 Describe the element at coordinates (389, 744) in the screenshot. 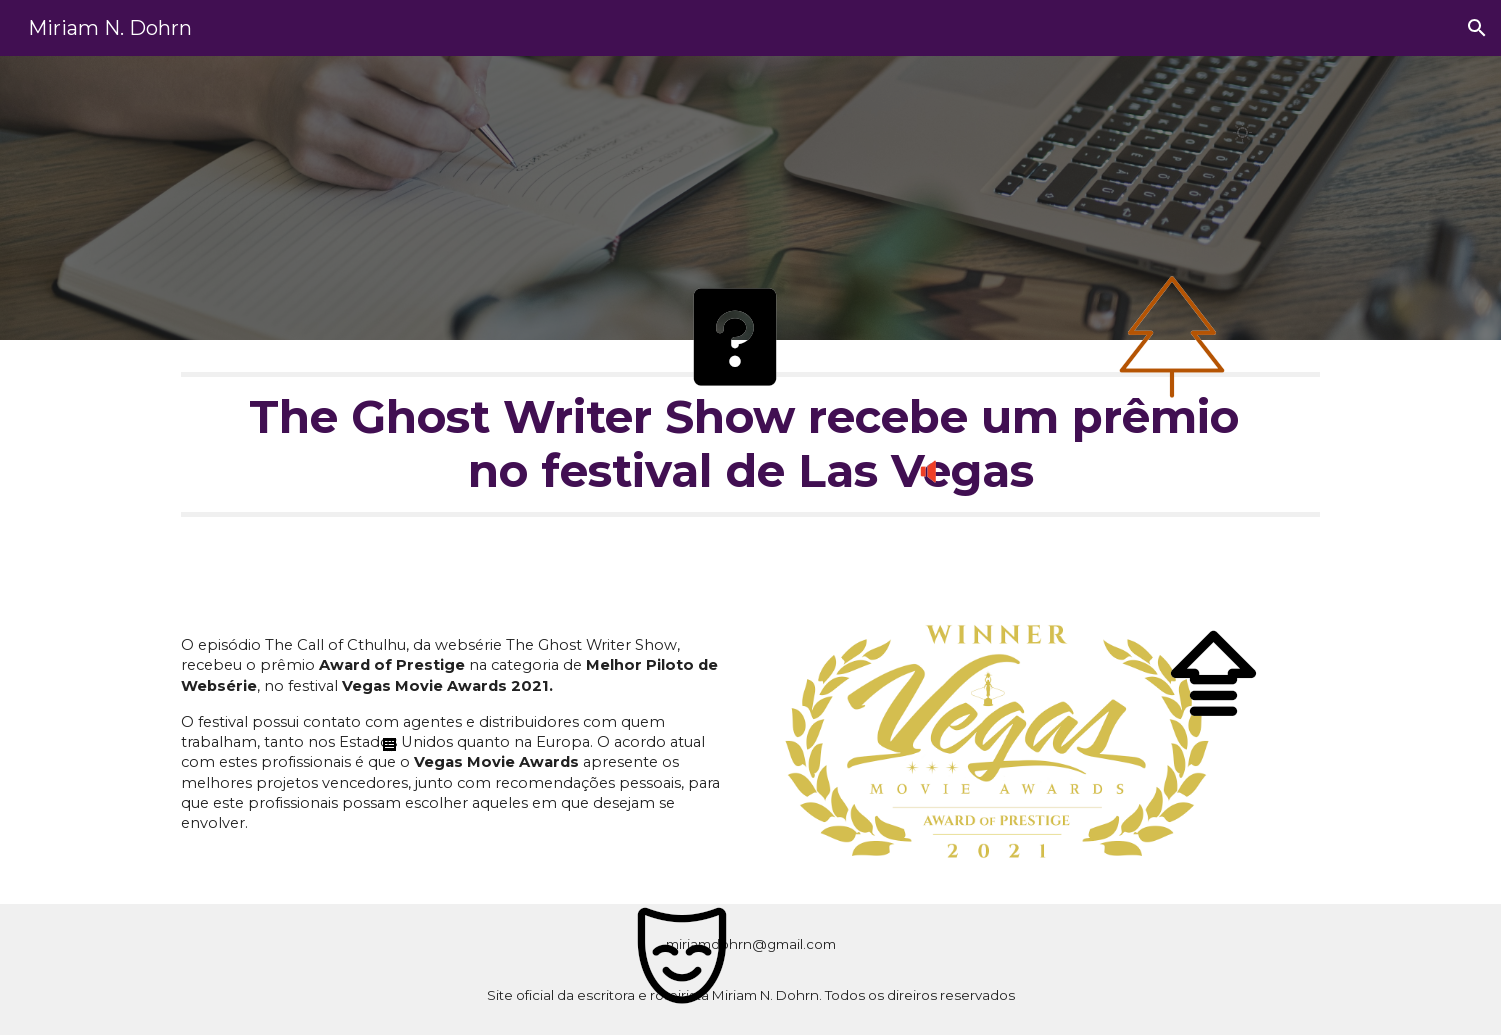

I see `view purchase receipt or transaction history` at that location.